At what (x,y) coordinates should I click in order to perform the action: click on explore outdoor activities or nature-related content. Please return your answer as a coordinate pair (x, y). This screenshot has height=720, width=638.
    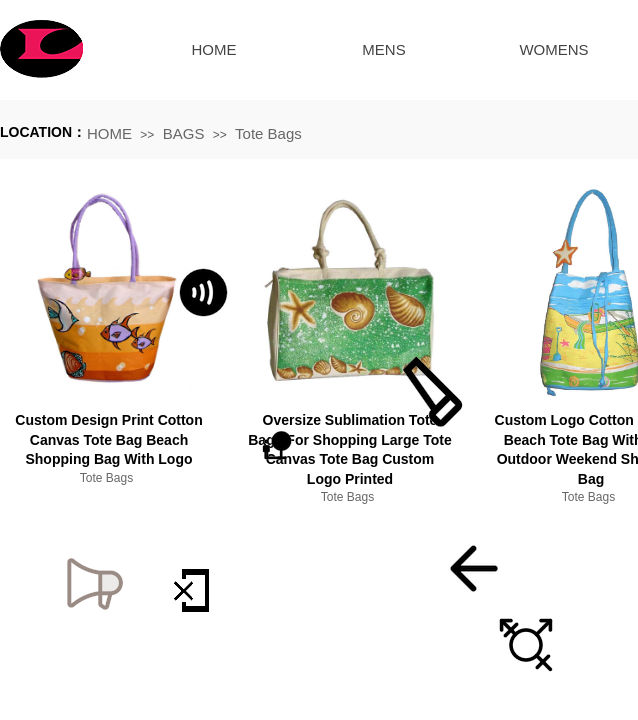
    Looking at the image, I should click on (277, 445).